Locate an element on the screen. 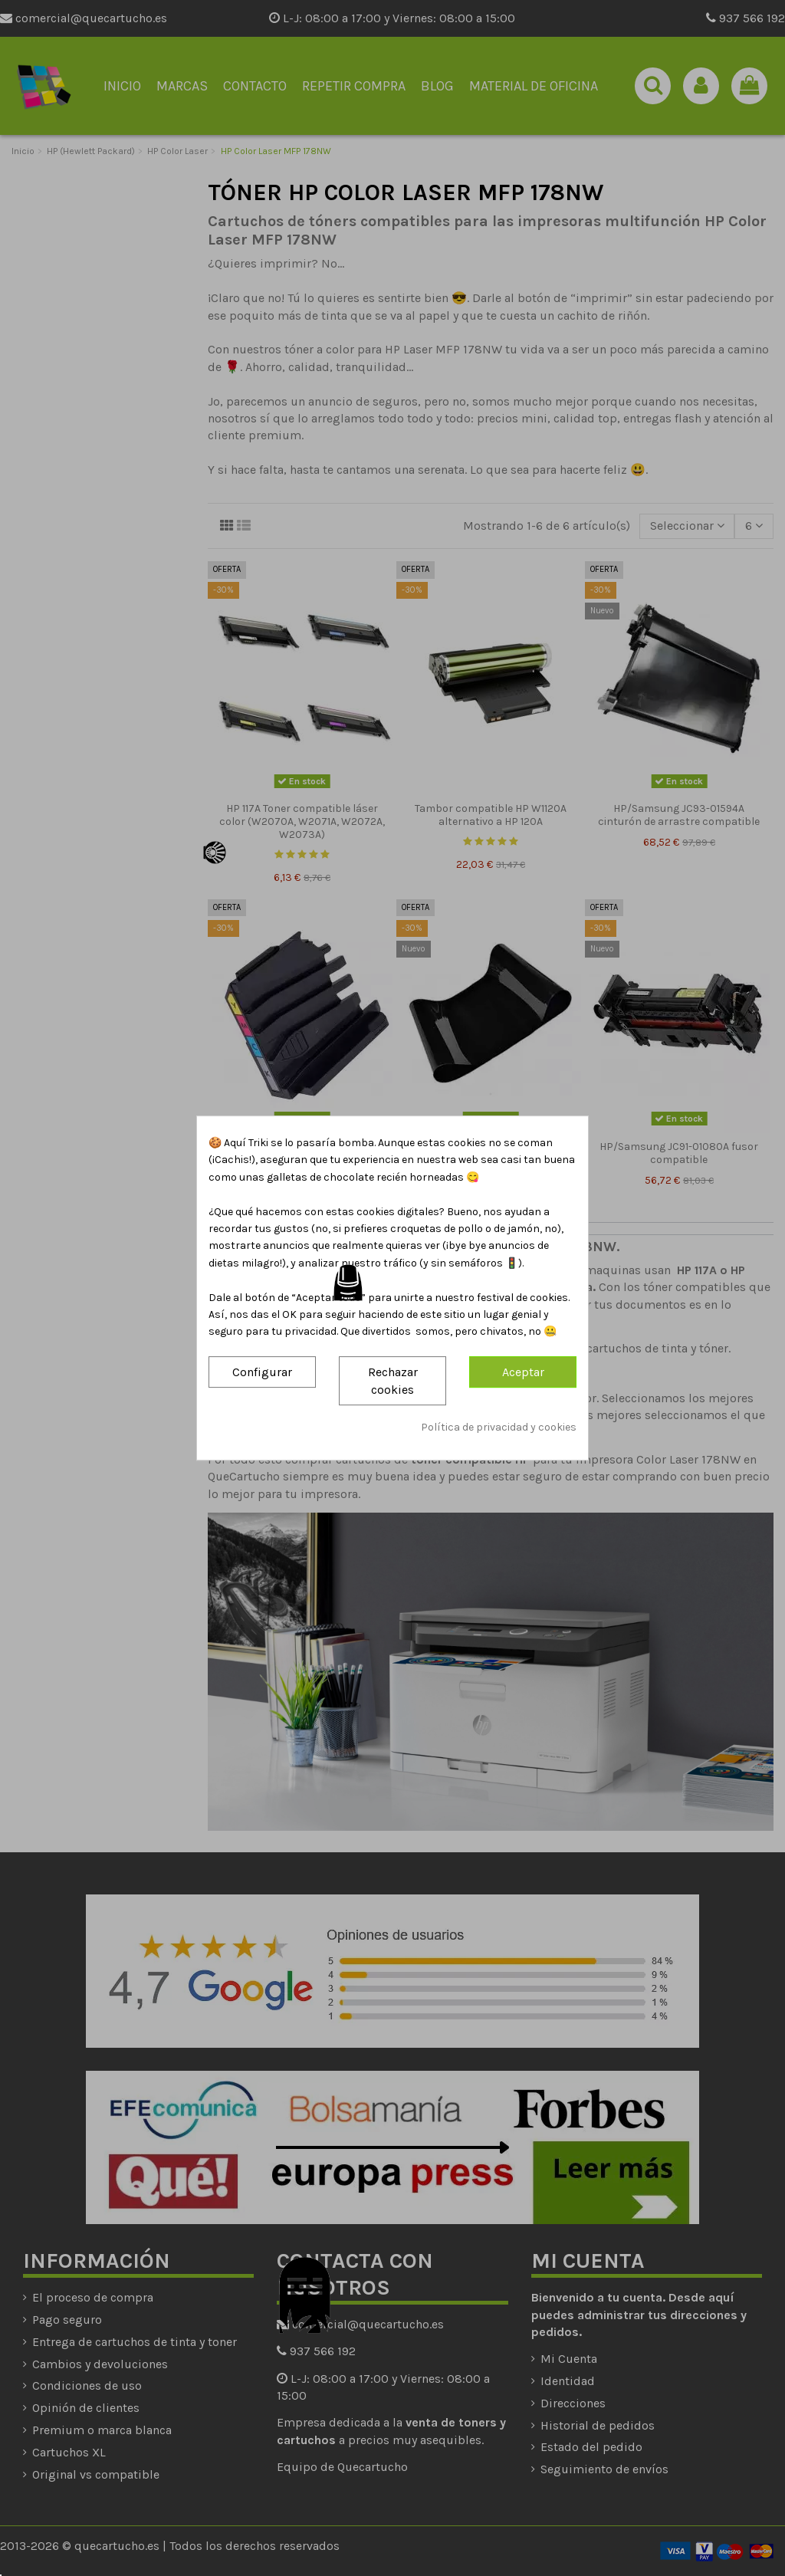  select nail art or manicure options is located at coordinates (348, 1283).